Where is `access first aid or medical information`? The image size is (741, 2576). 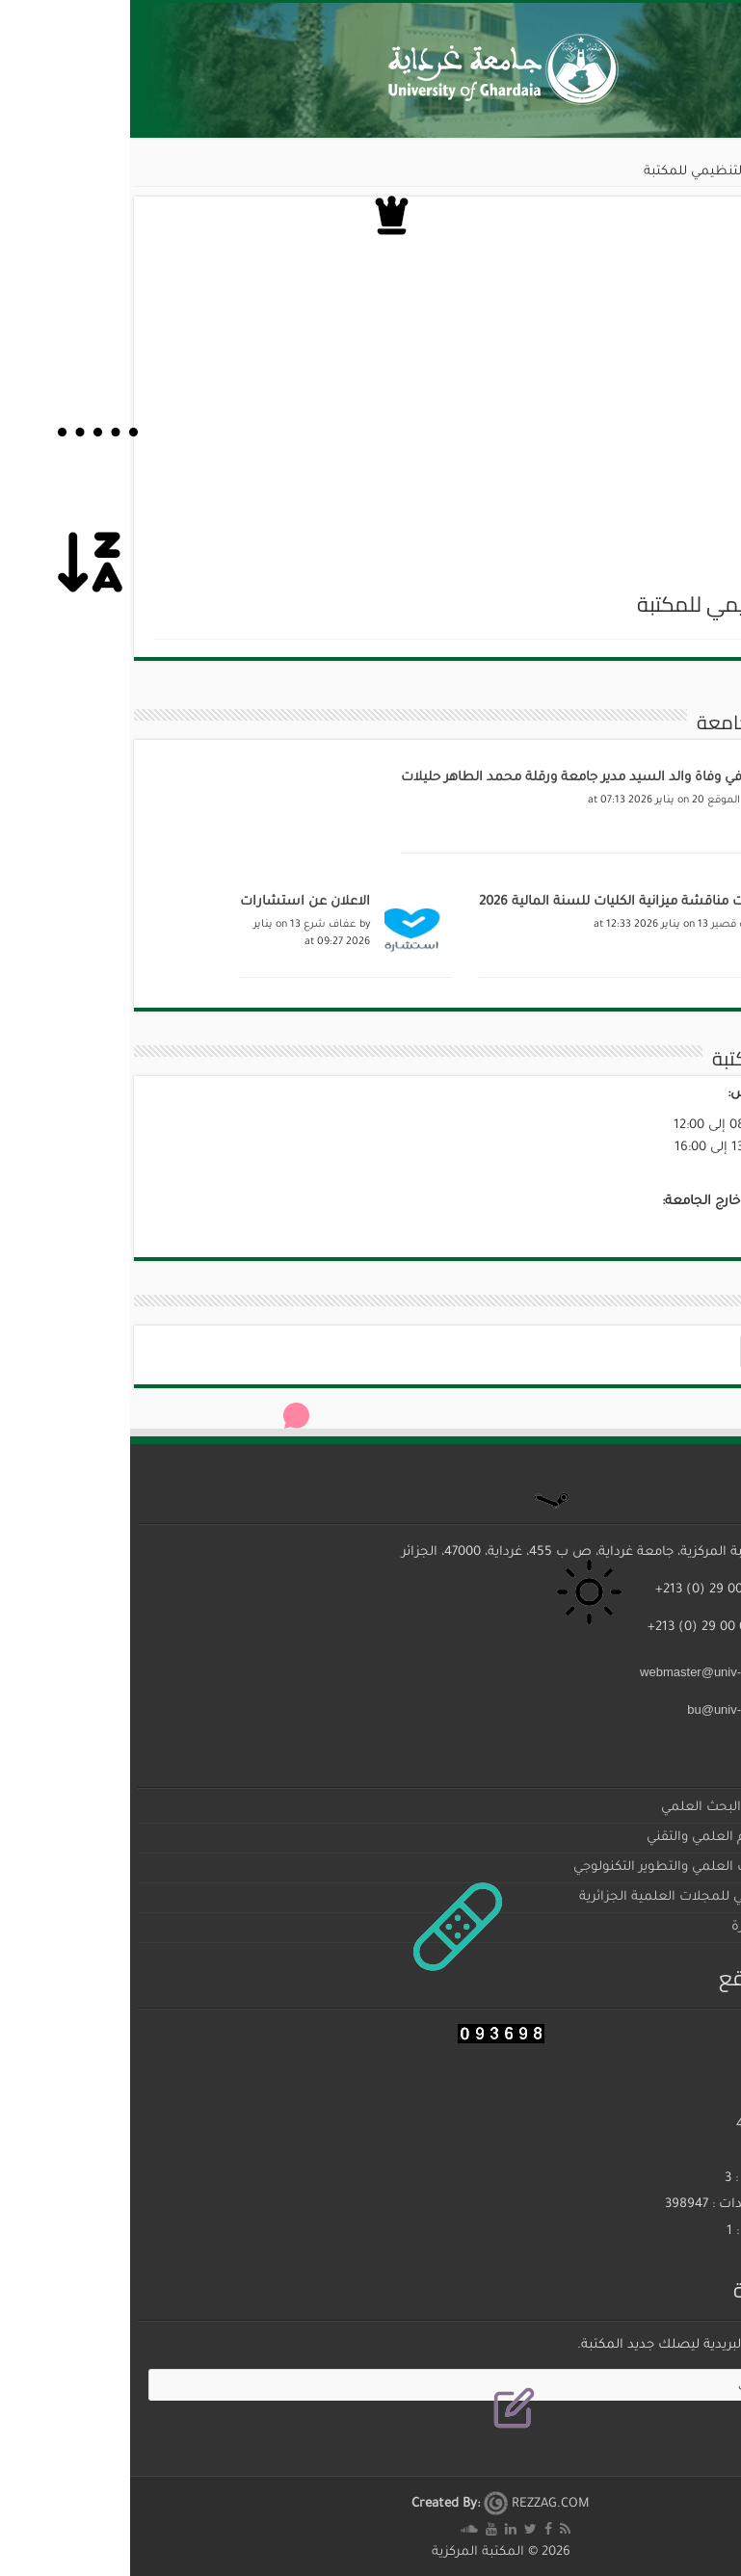 access first aid or medical information is located at coordinates (458, 1927).